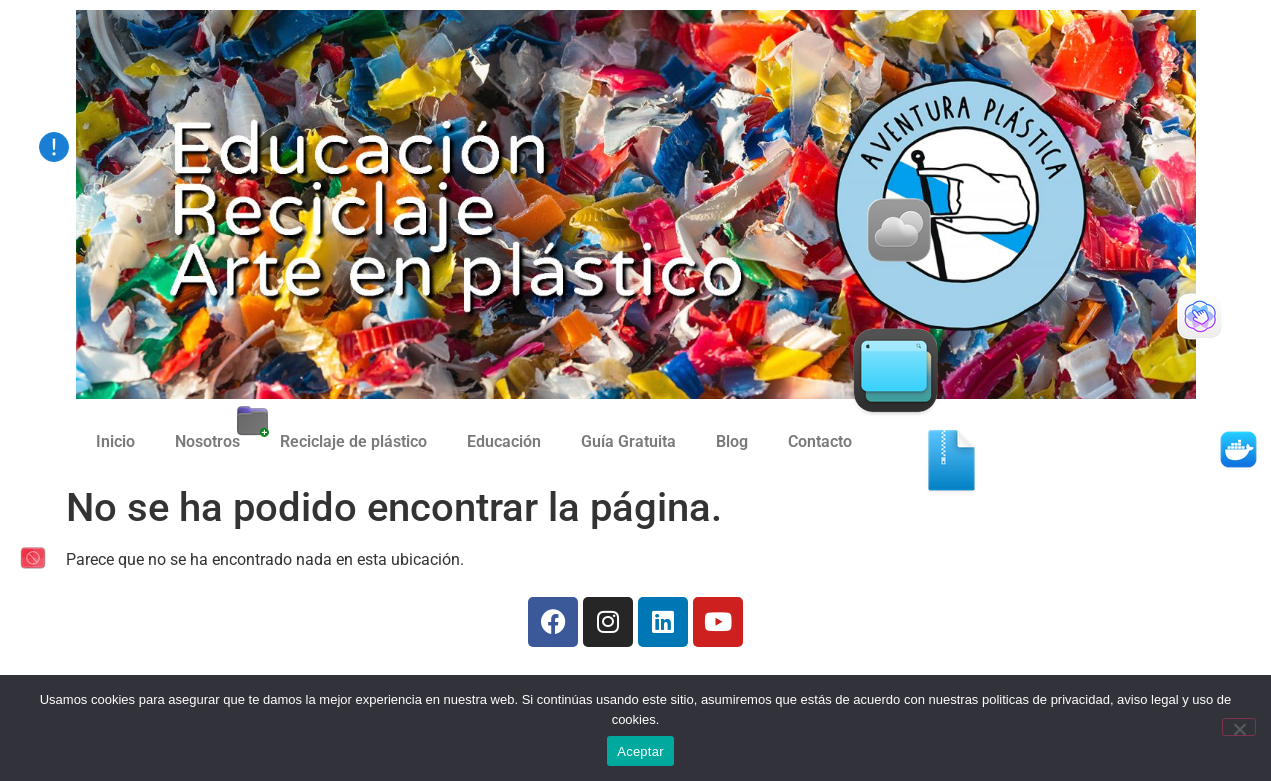 This screenshot has height=781, width=1271. I want to click on mark email as important, so click(54, 147).